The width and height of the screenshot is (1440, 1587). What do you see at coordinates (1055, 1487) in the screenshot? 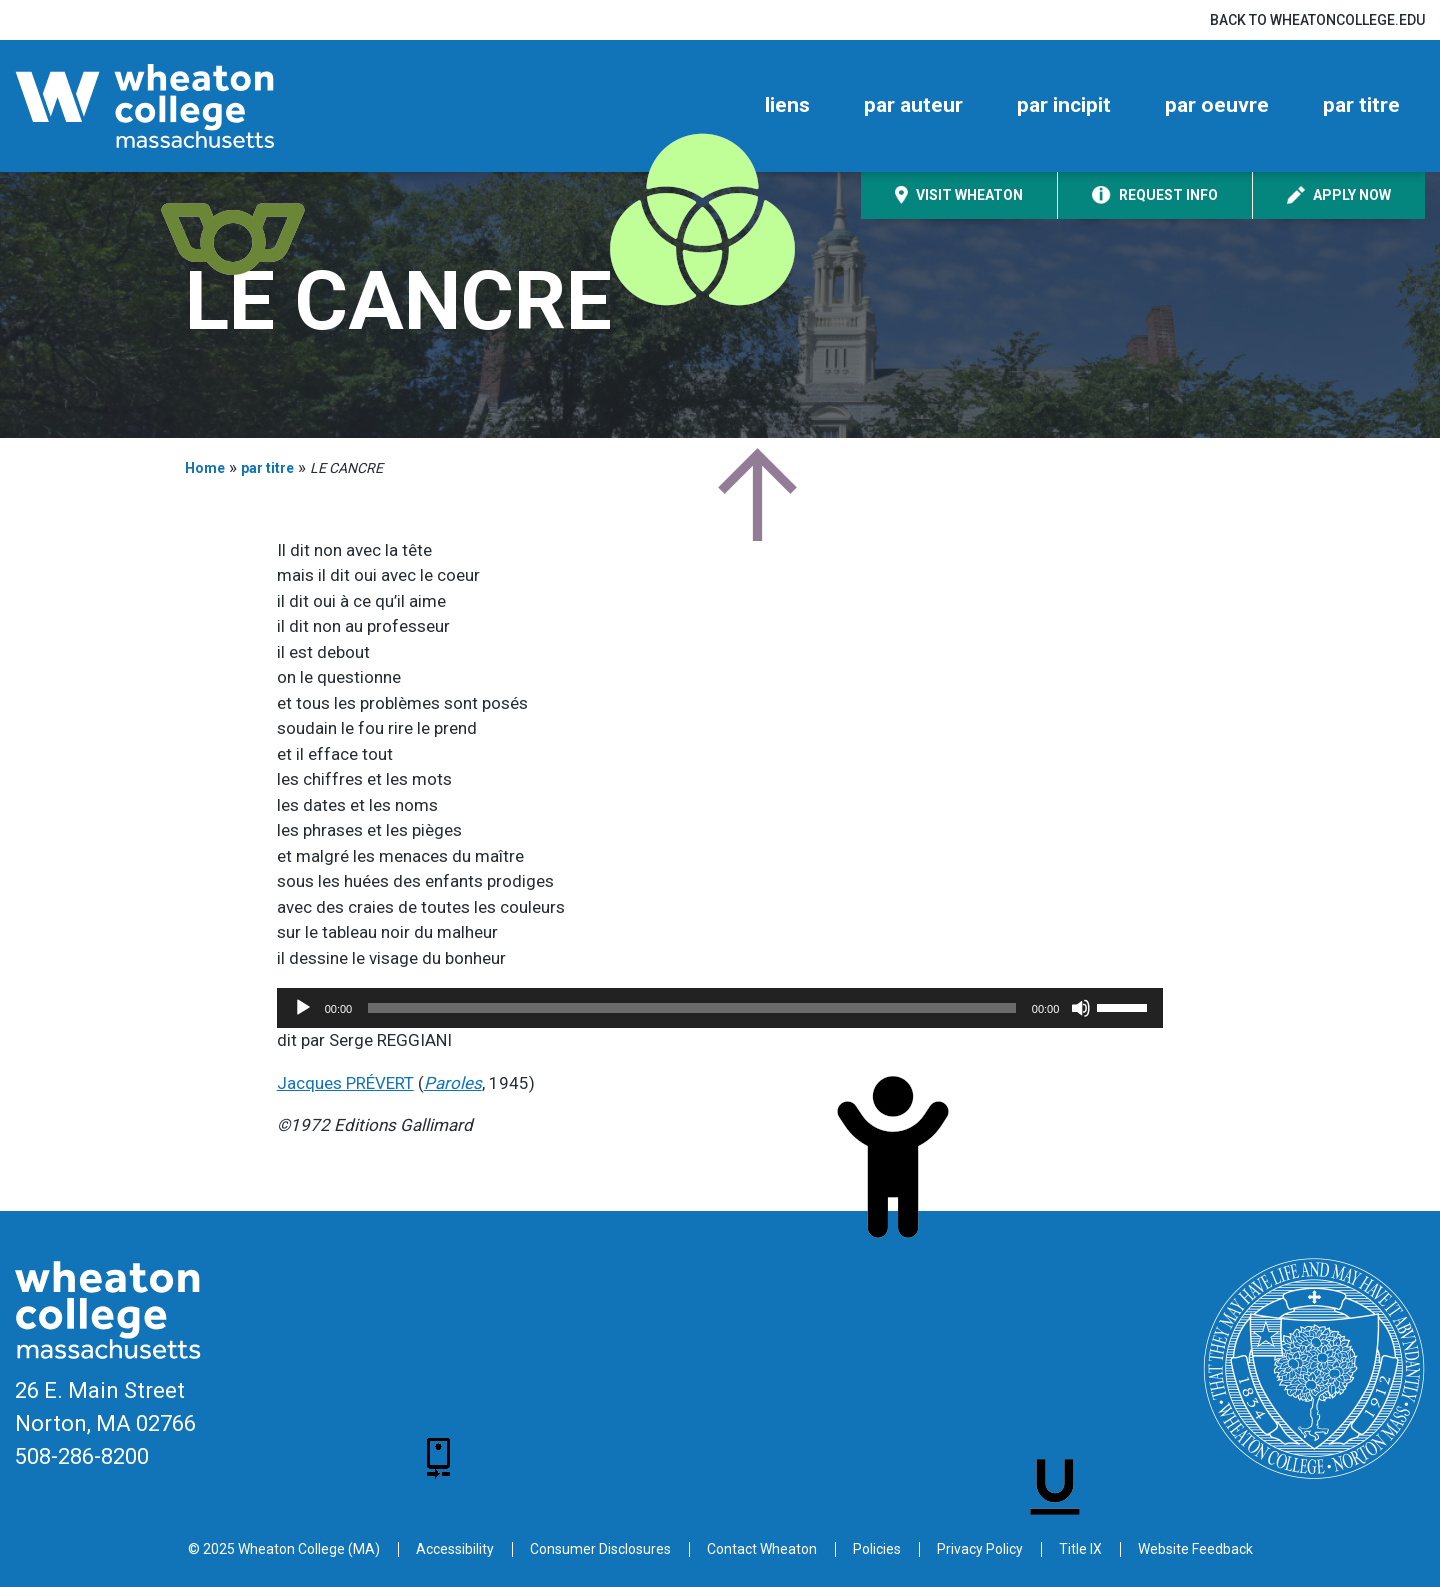
I see `apply underline formatting to selected text` at bounding box center [1055, 1487].